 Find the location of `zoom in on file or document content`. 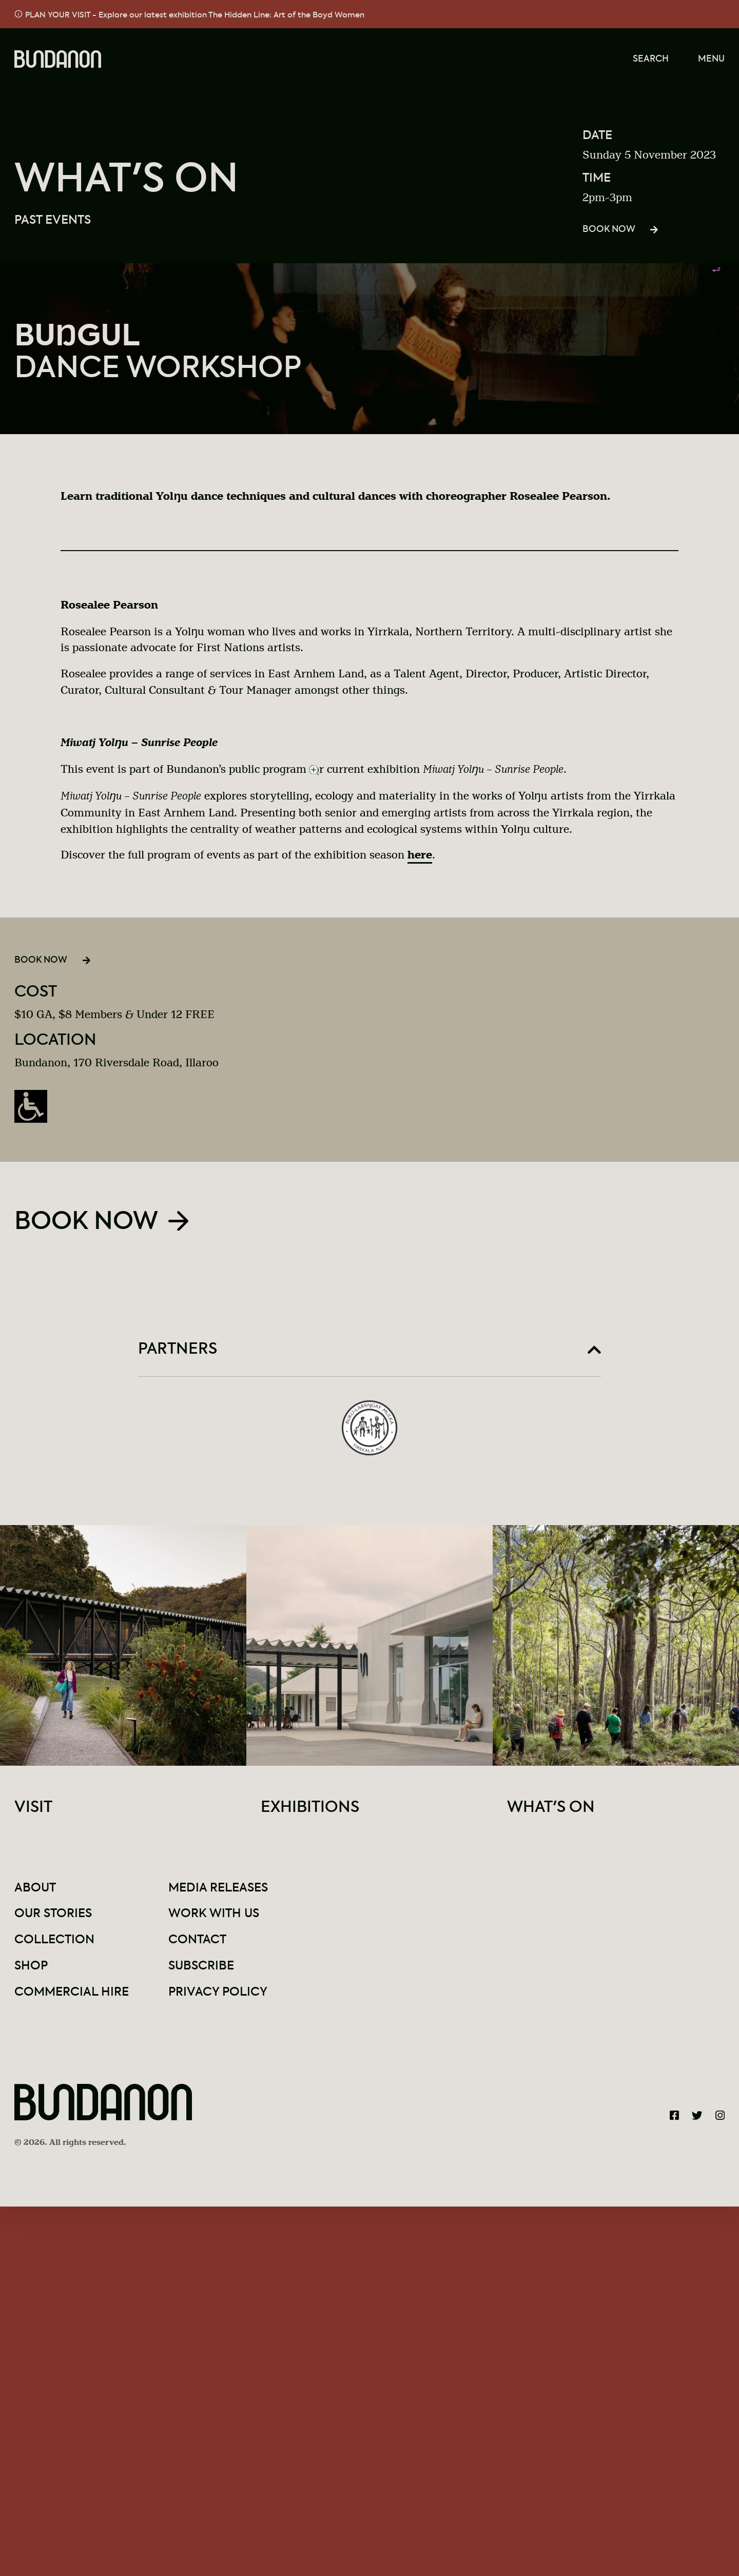

zoom in on file or document content is located at coordinates (314, 770).